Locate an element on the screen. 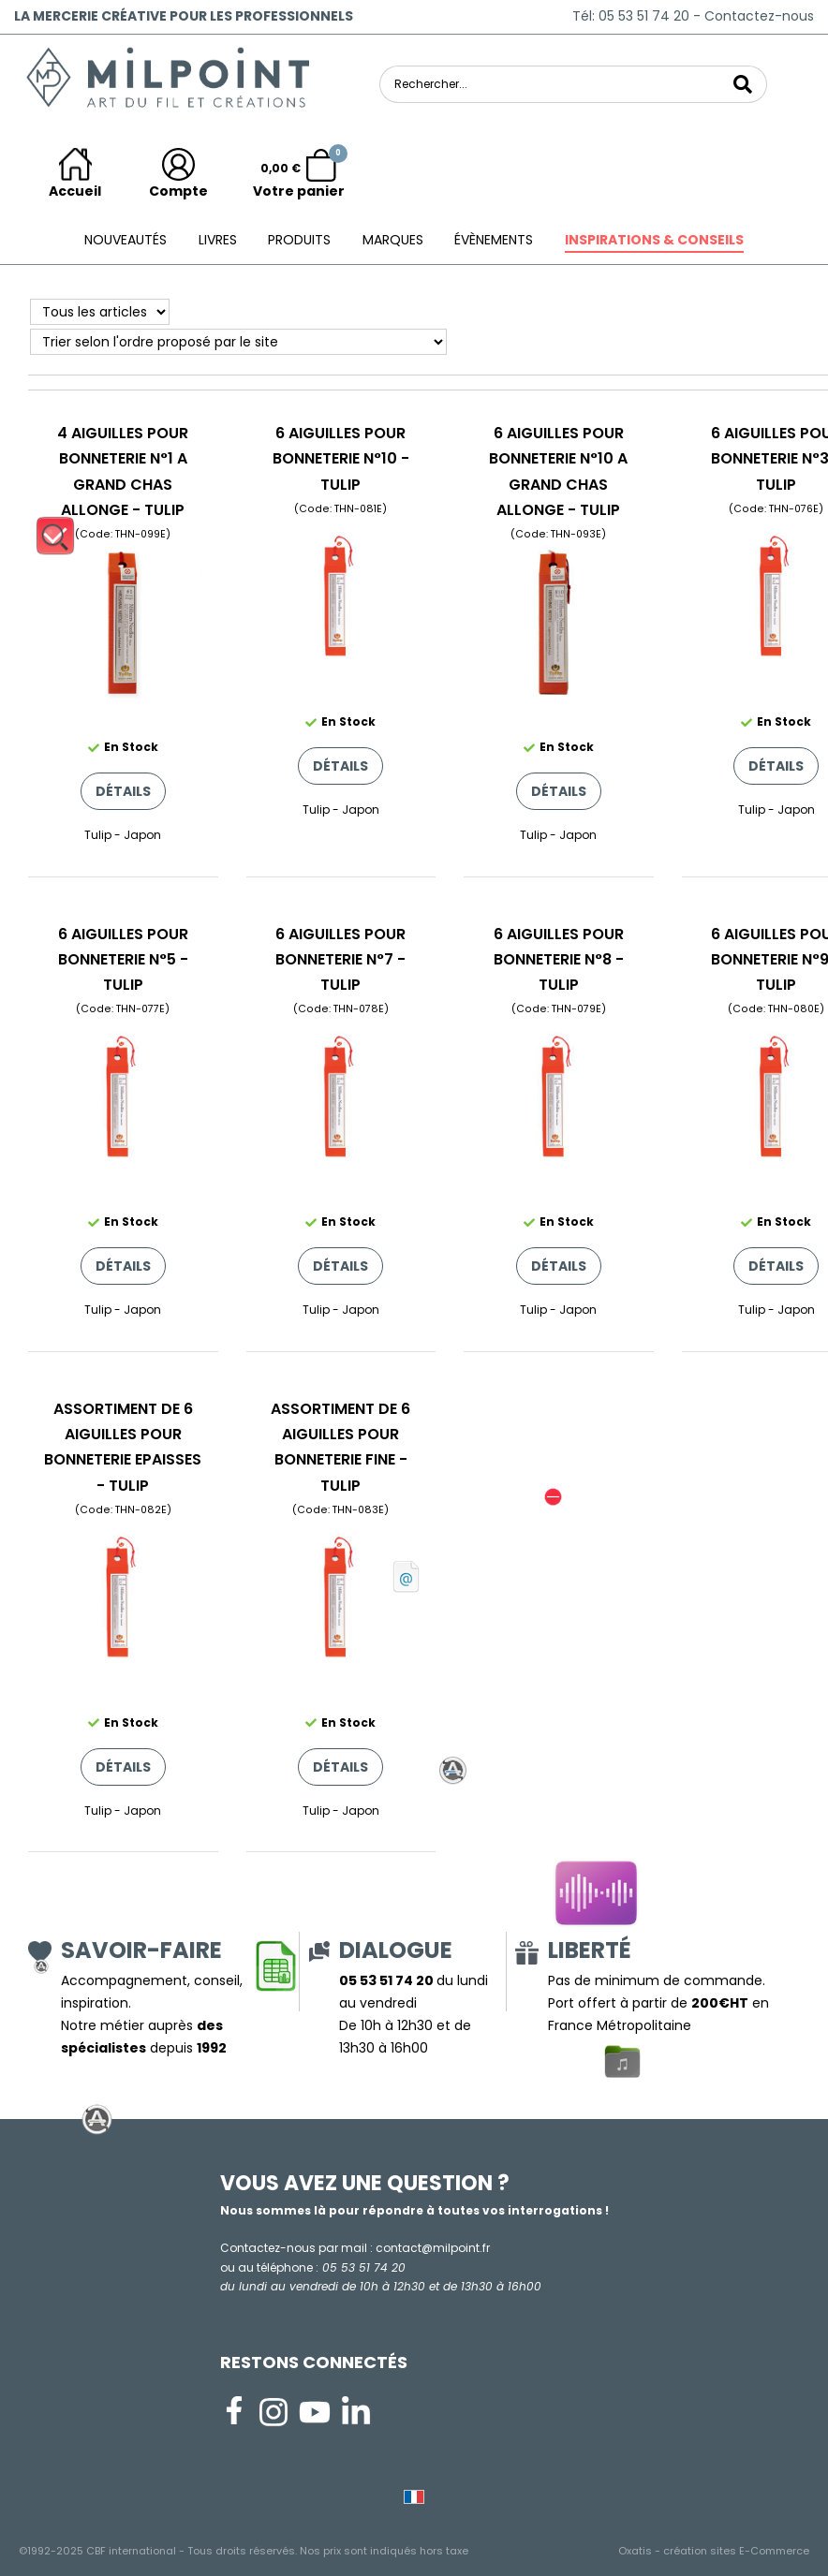 This screenshot has height=2576, width=828. open your music folder is located at coordinates (622, 2061).